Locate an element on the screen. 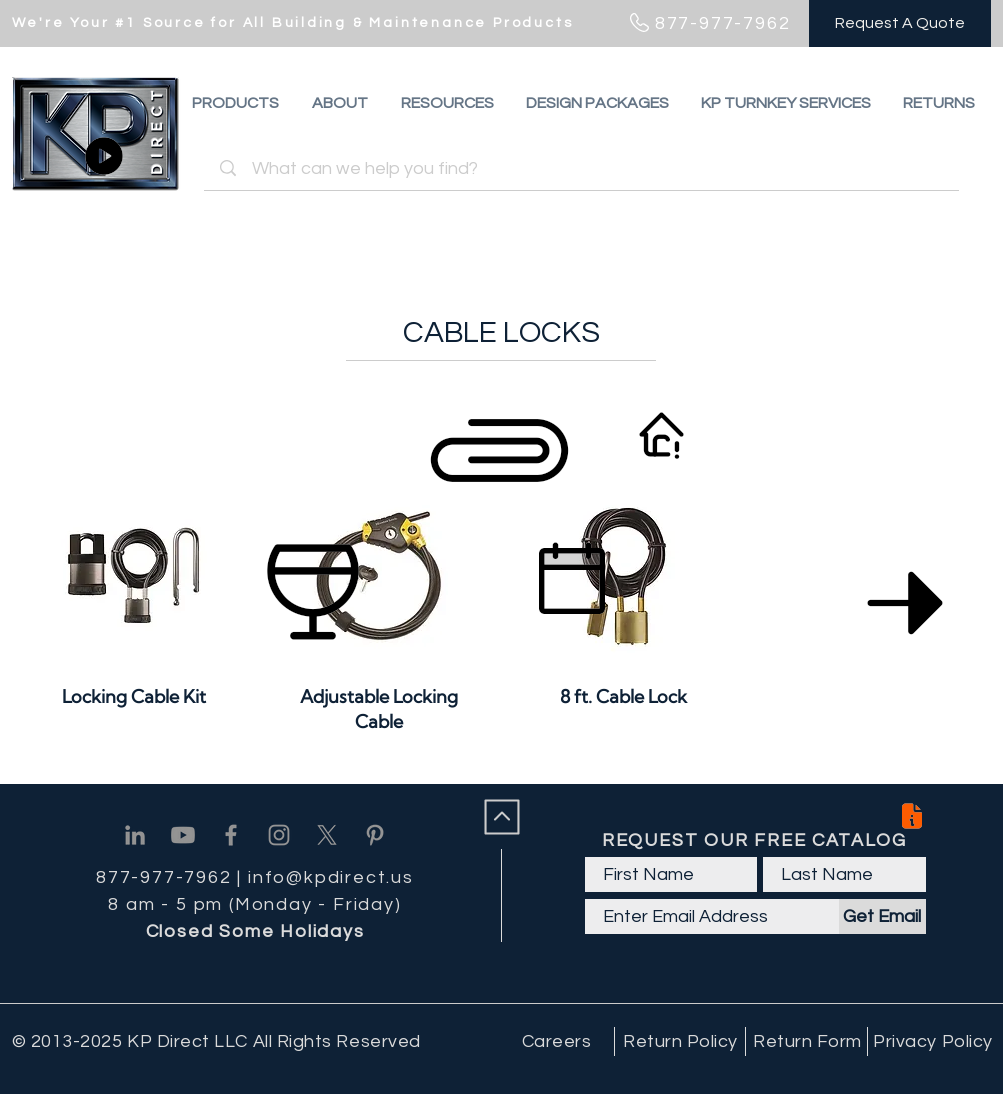 Image resolution: width=1003 pixels, height=1094 pixels. play media or video content is located at coordinates (104, 156).